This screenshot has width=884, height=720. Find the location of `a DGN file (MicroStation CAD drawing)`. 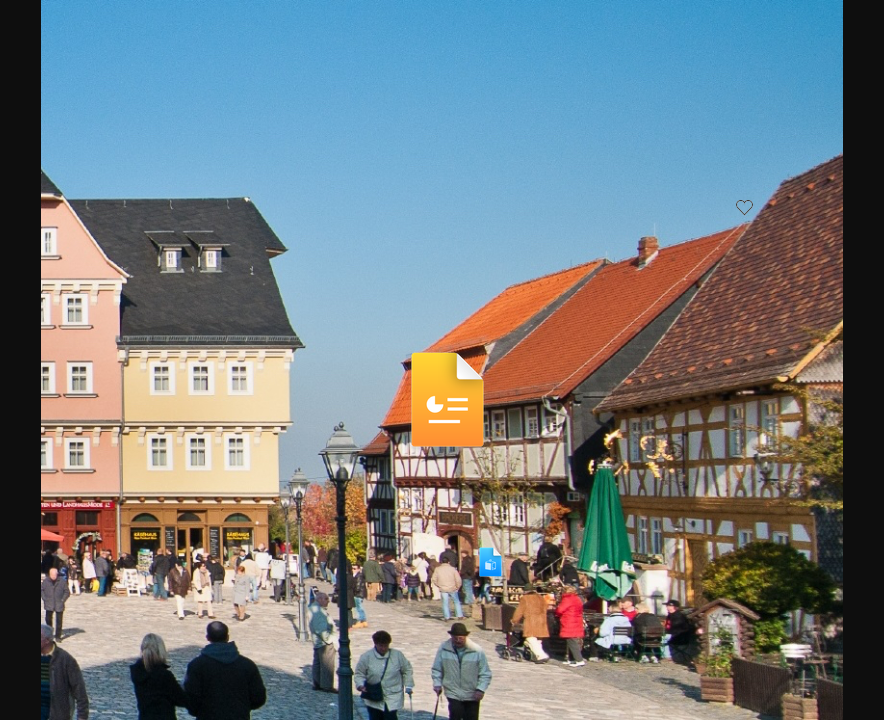

a DGN file (MicroStation CAD drawing) is located at coordinates (490, 562).